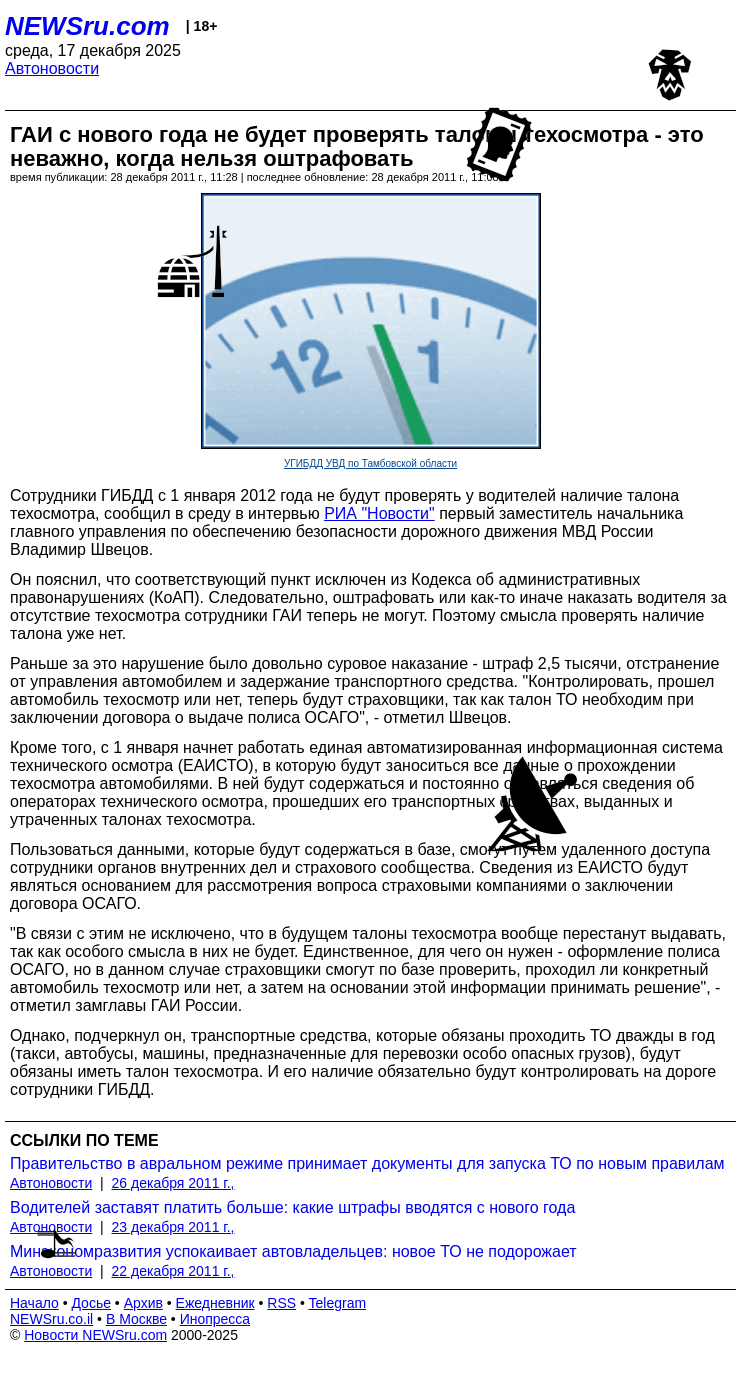 The image size is (741, 1374). I want to click on access radar or scanning features, so click(528, 802).